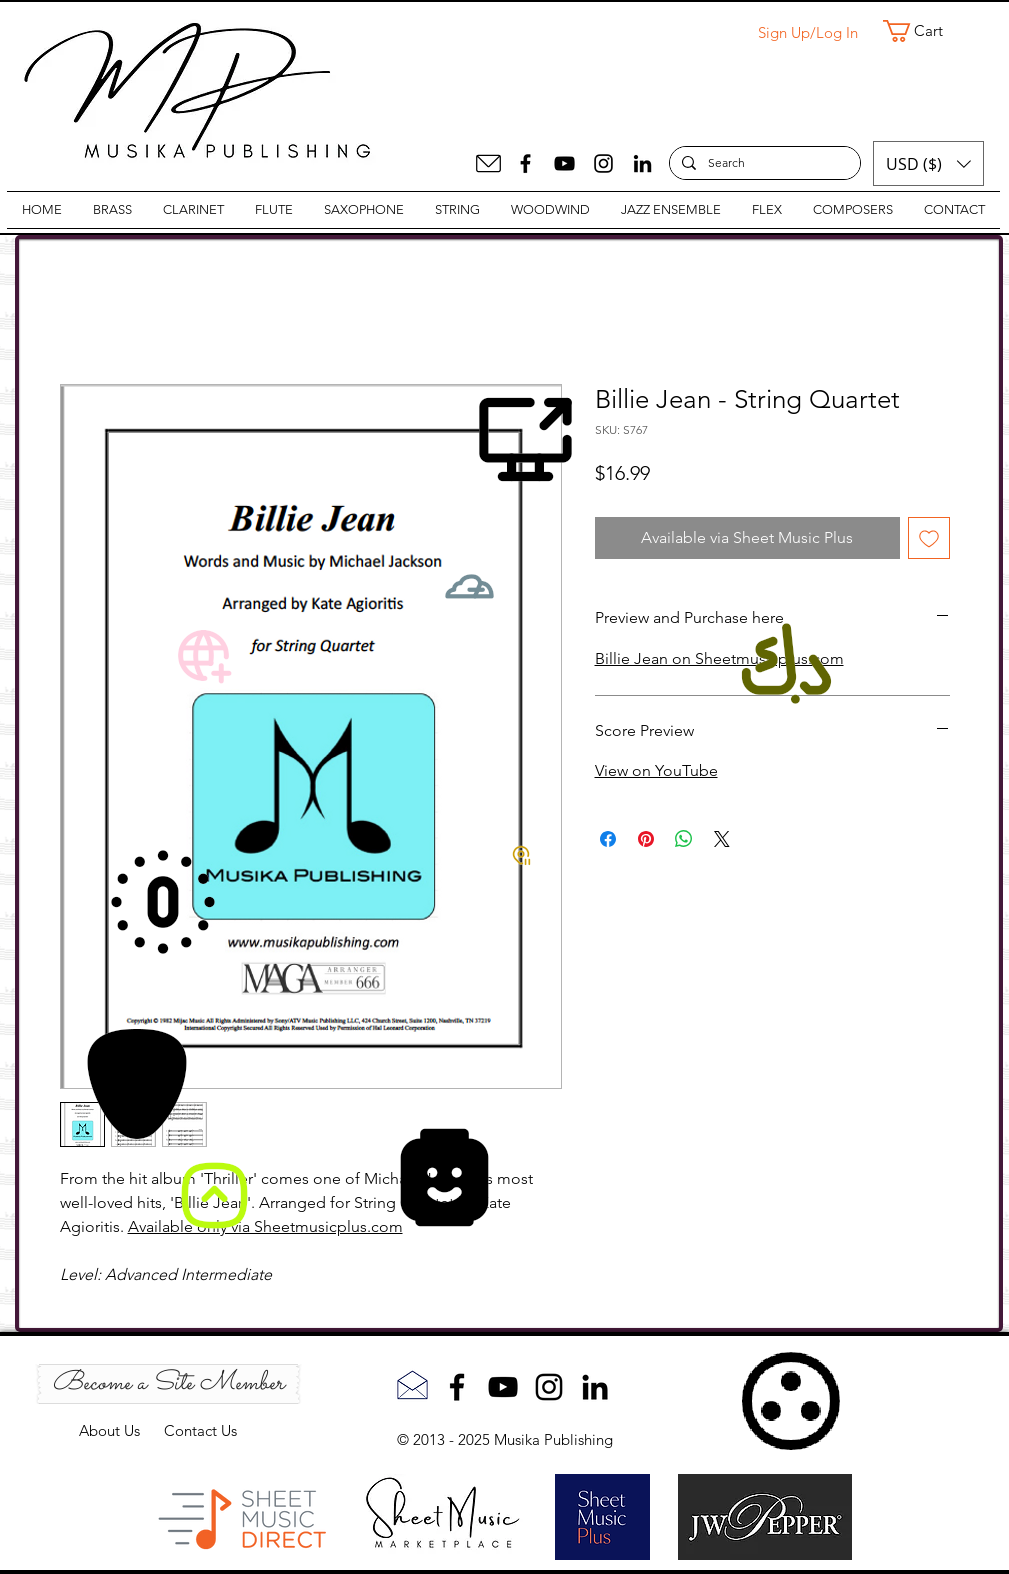  Describe the element at coordinates (163, 902) in the screenshot. I see `indicates a loading or processing state` at that location.